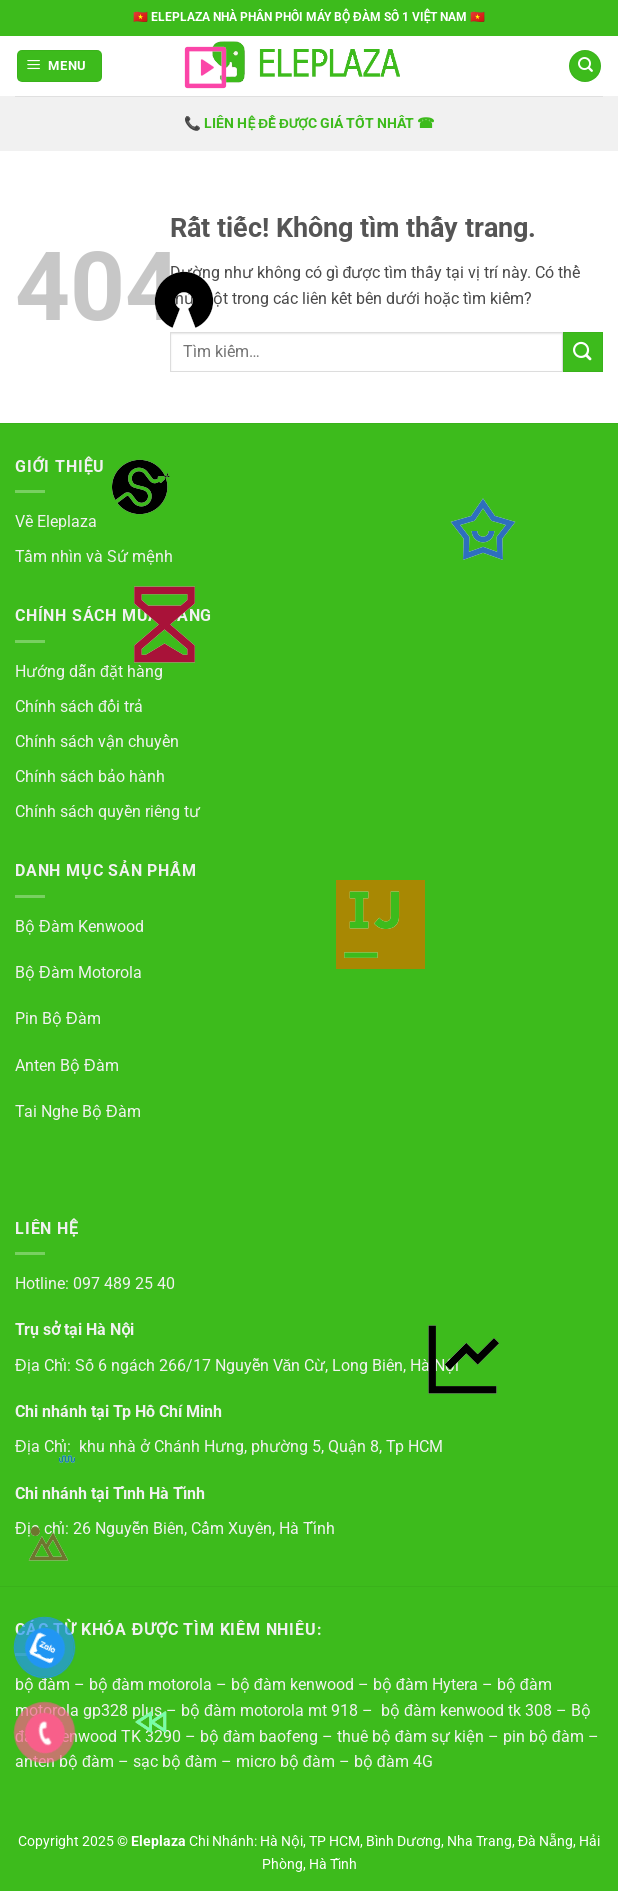 This screenshot has height=1891, width=618. What do you see at coordinates (164, 624) in the screenshot?
I see `indicates a process is in progress or loading` at bounding box center [164, 624].